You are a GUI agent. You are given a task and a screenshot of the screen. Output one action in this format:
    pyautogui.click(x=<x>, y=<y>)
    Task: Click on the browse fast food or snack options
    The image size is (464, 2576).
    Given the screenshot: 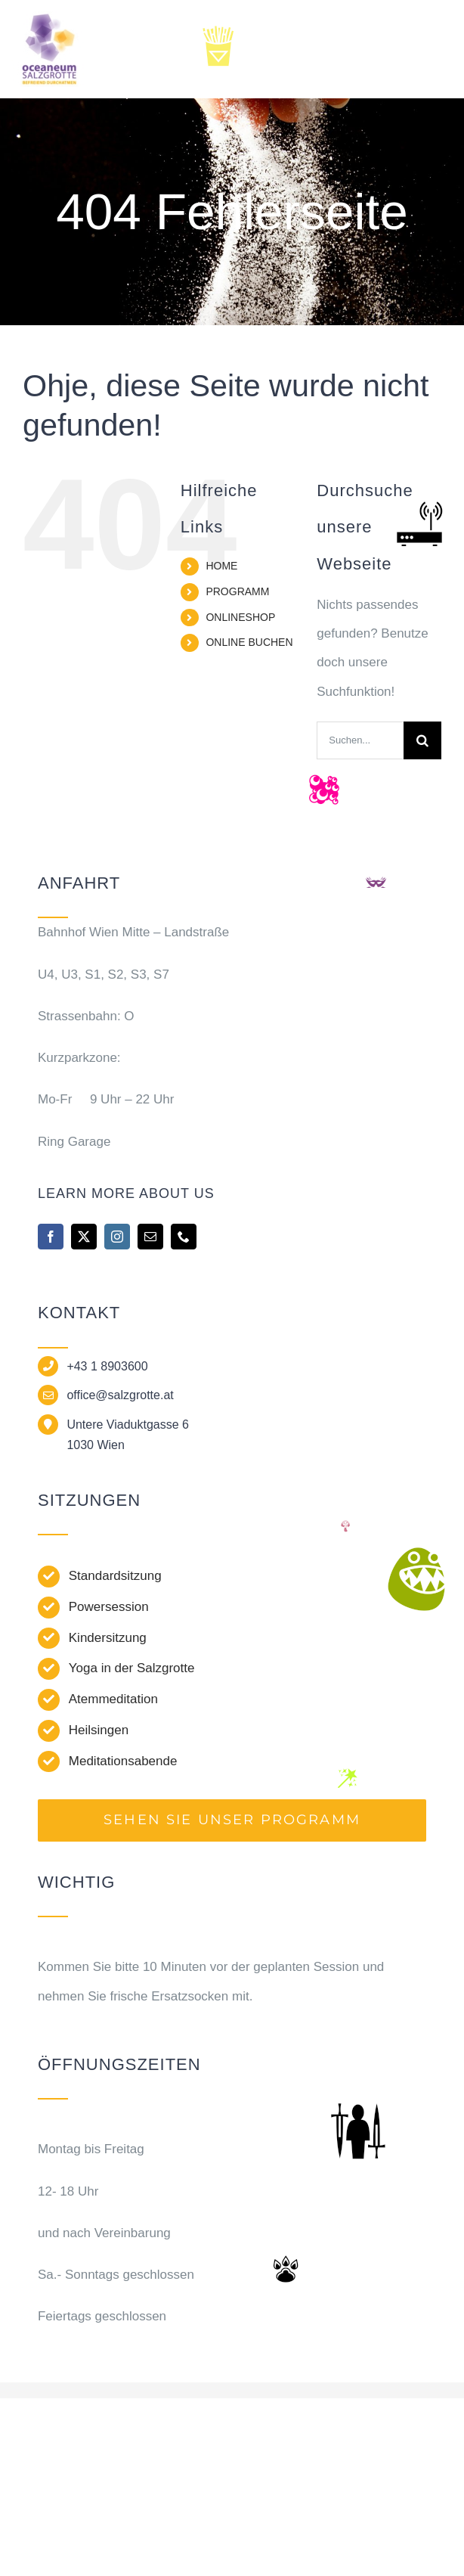 What is the action you would take?
    pyautogui.click(x=218, y=46)
    